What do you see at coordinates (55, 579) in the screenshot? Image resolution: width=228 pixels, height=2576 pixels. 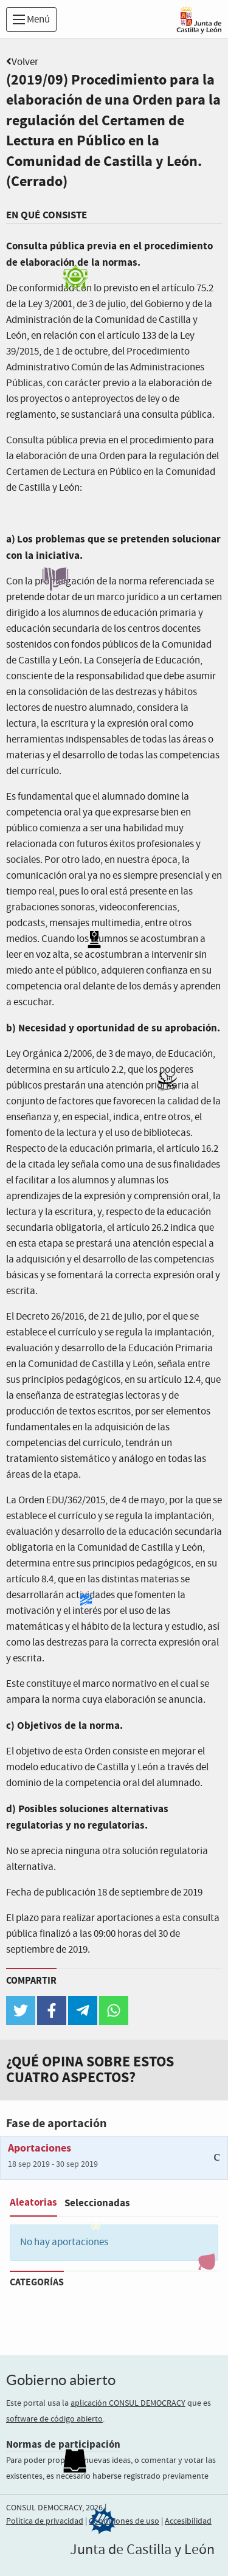 I see `save current page as a bookmark` at bounding box center [55, 579].